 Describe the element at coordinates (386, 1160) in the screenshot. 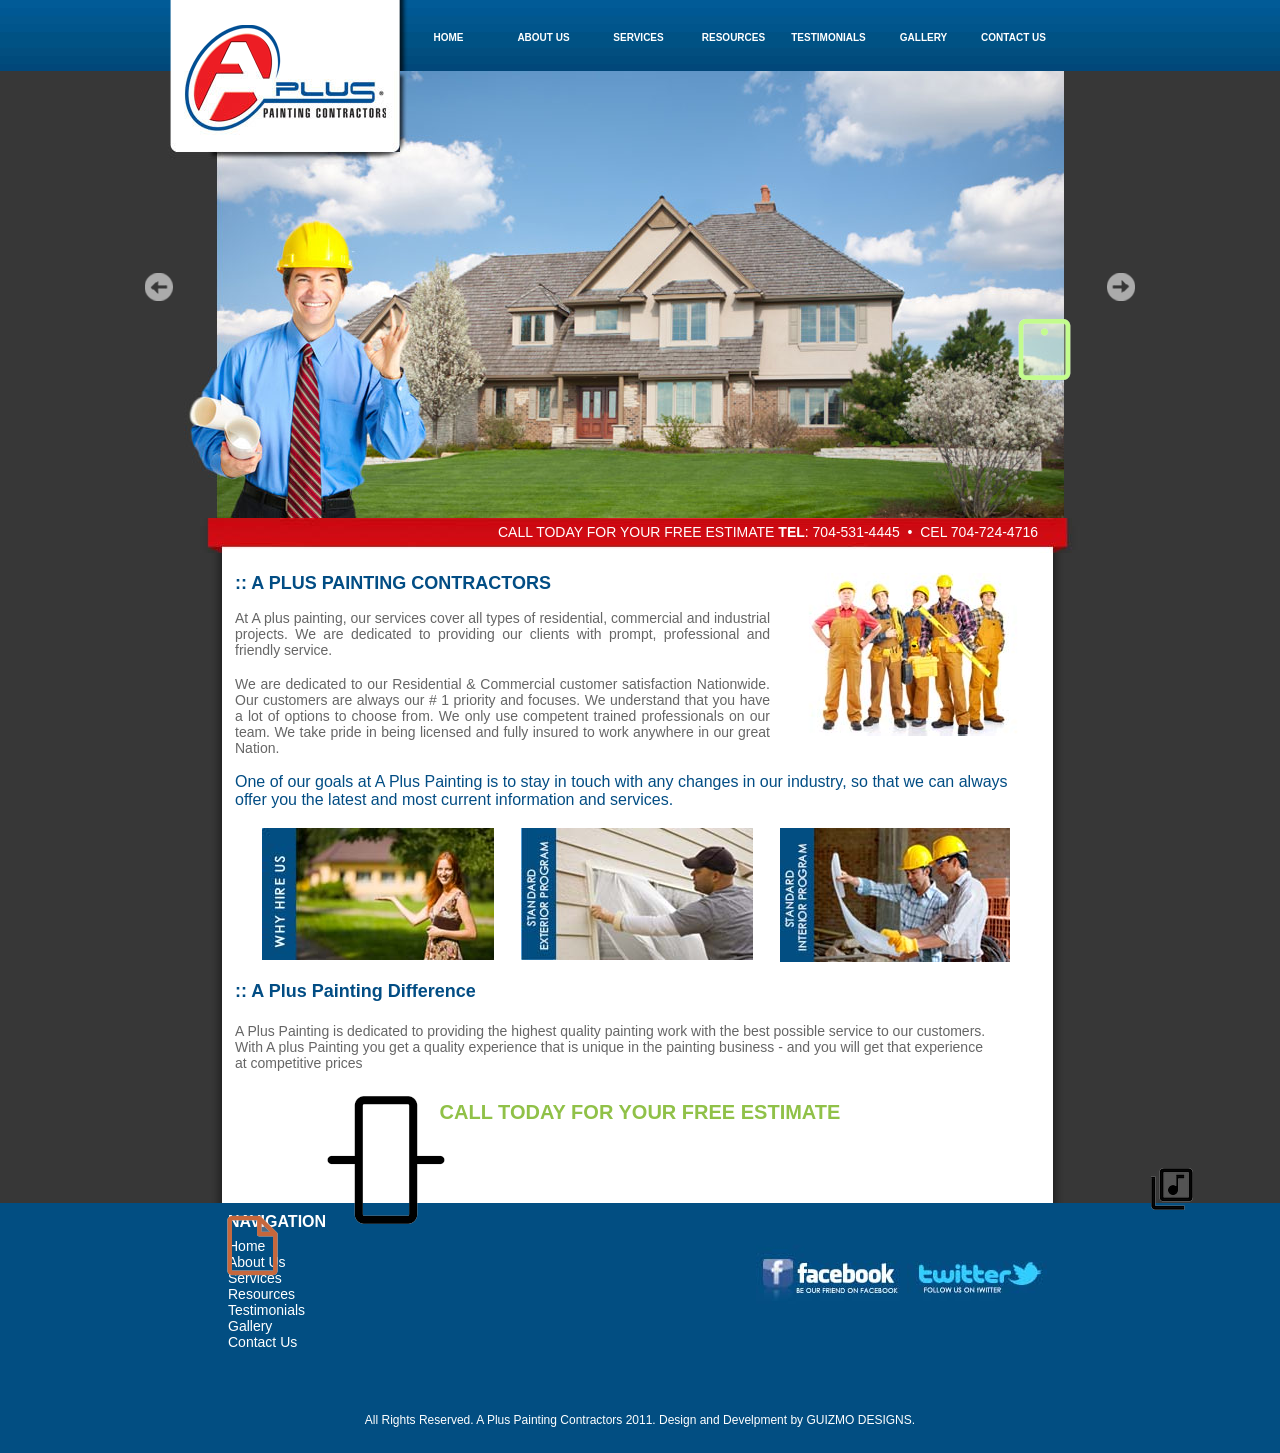

I see `center align object vertically` at that location.